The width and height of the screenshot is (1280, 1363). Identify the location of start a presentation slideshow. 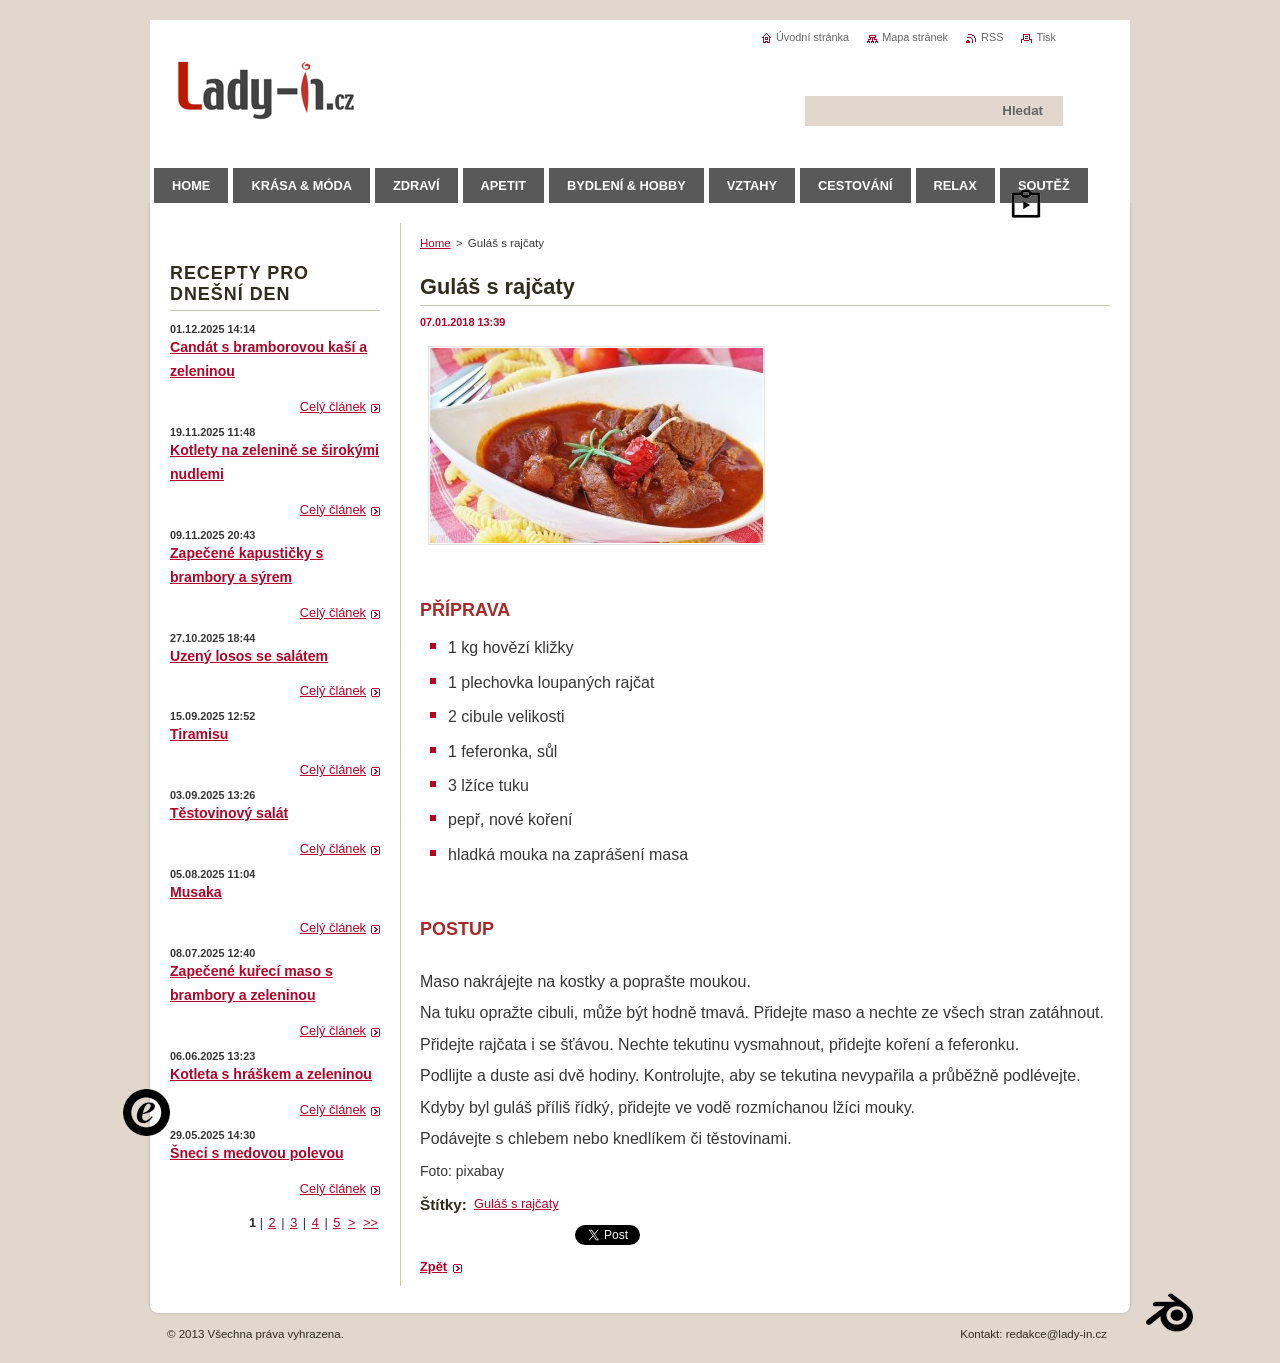
(1026, 205).